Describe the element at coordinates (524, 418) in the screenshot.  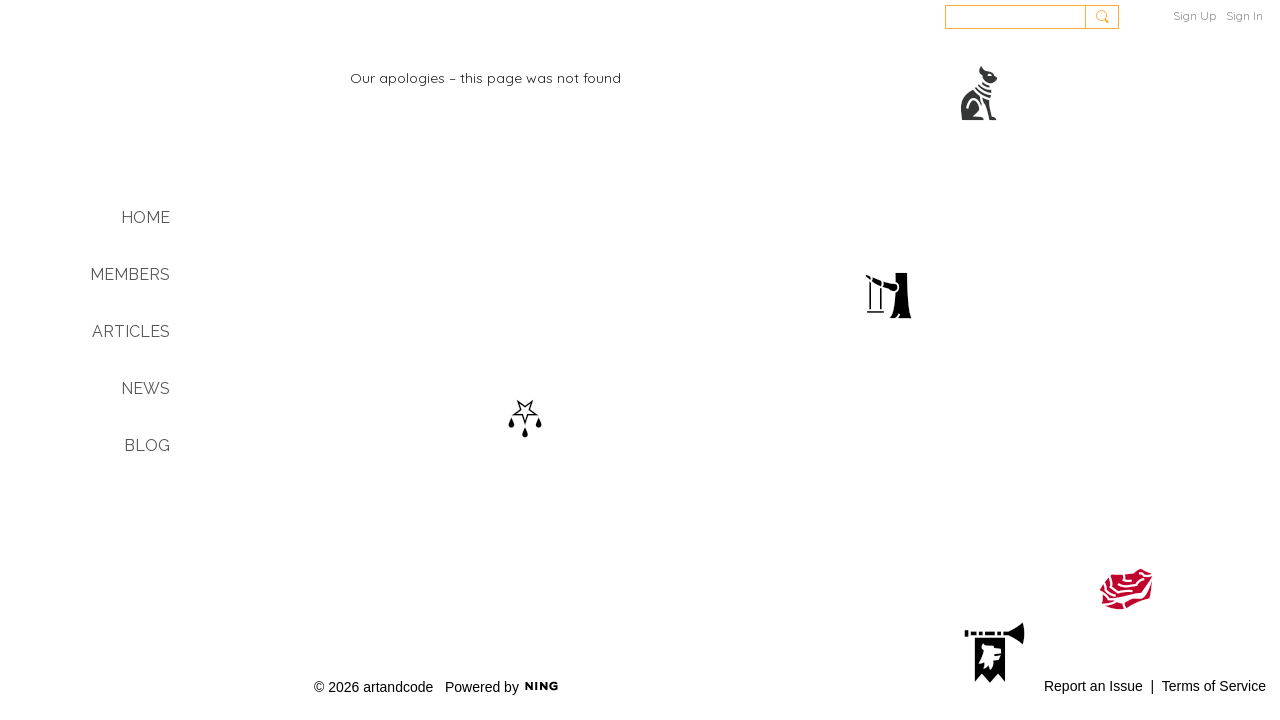
I see `indicates a dissolving or expiring bonus` at that location.